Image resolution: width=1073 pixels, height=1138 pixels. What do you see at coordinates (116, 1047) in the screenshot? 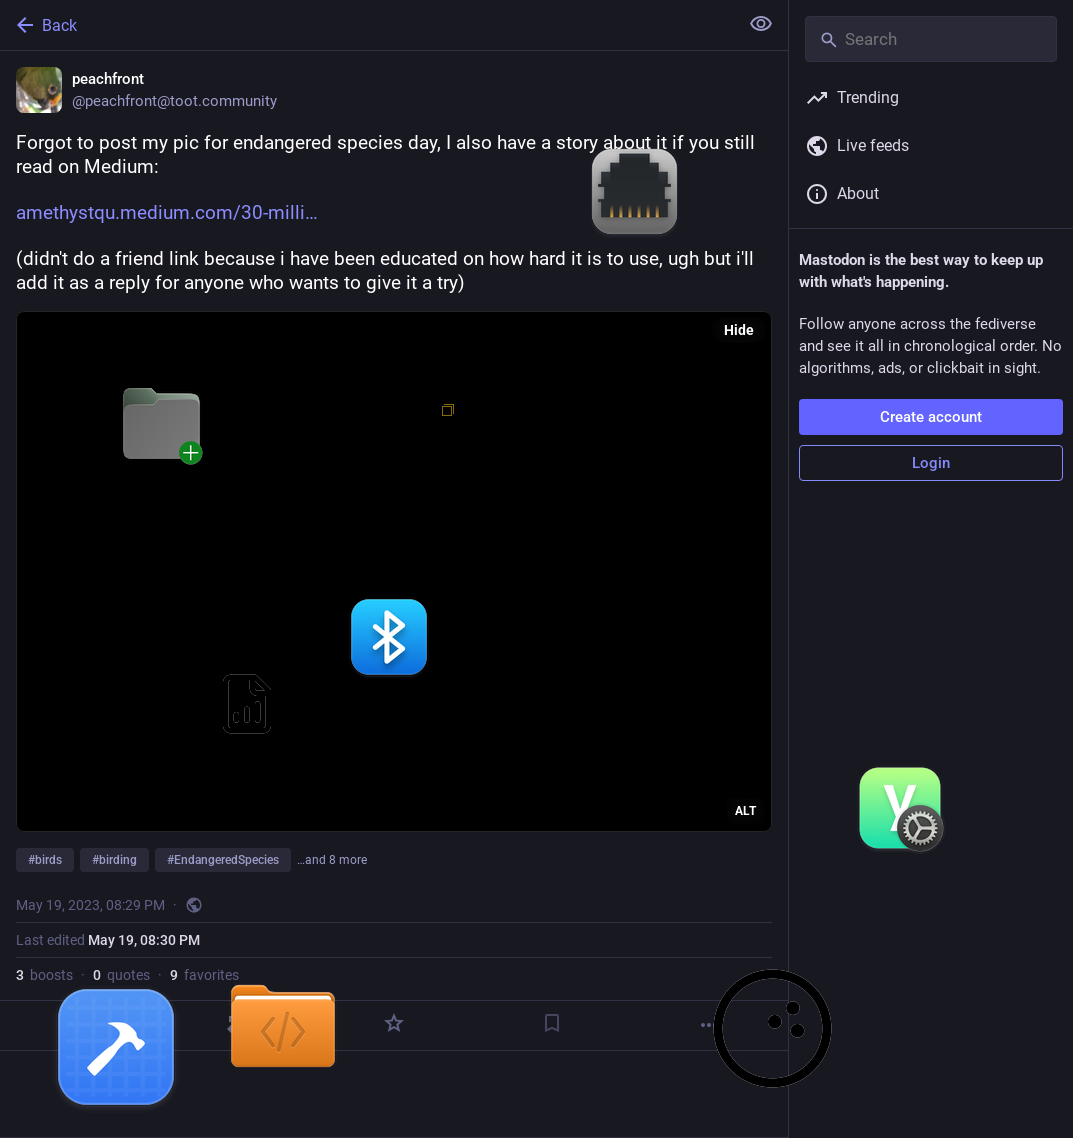
I see `open developer tools or IDE` at bounding box center [116, 1047].